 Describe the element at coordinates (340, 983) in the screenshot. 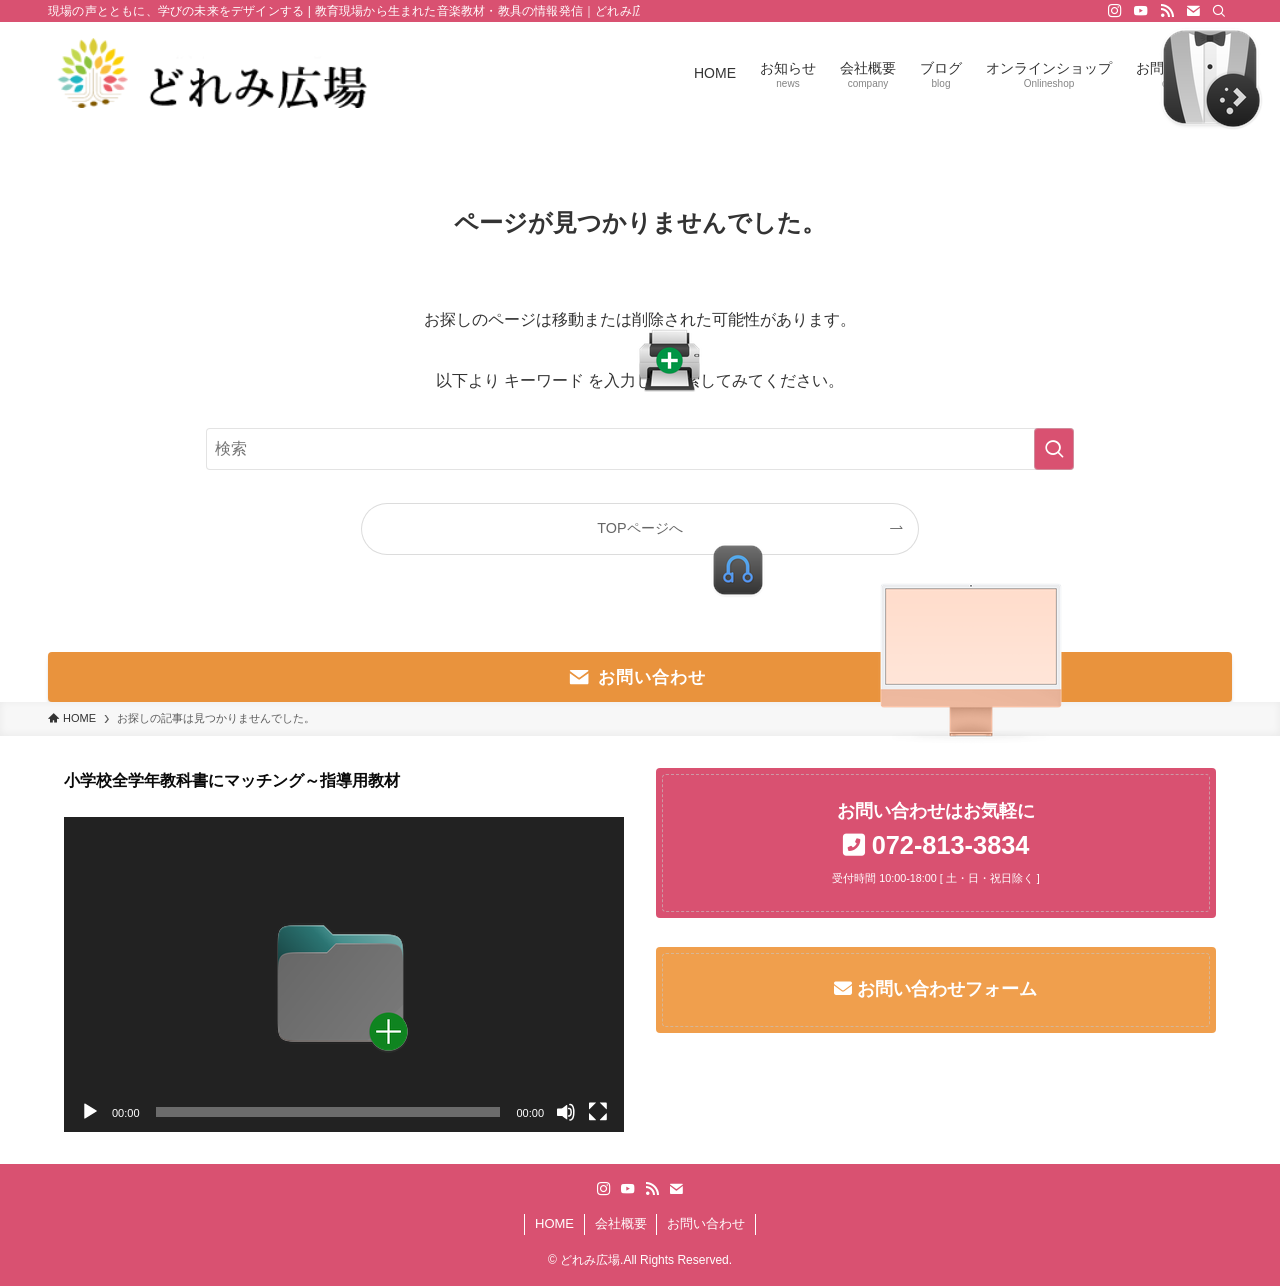

I see `create a new folder` at that location.